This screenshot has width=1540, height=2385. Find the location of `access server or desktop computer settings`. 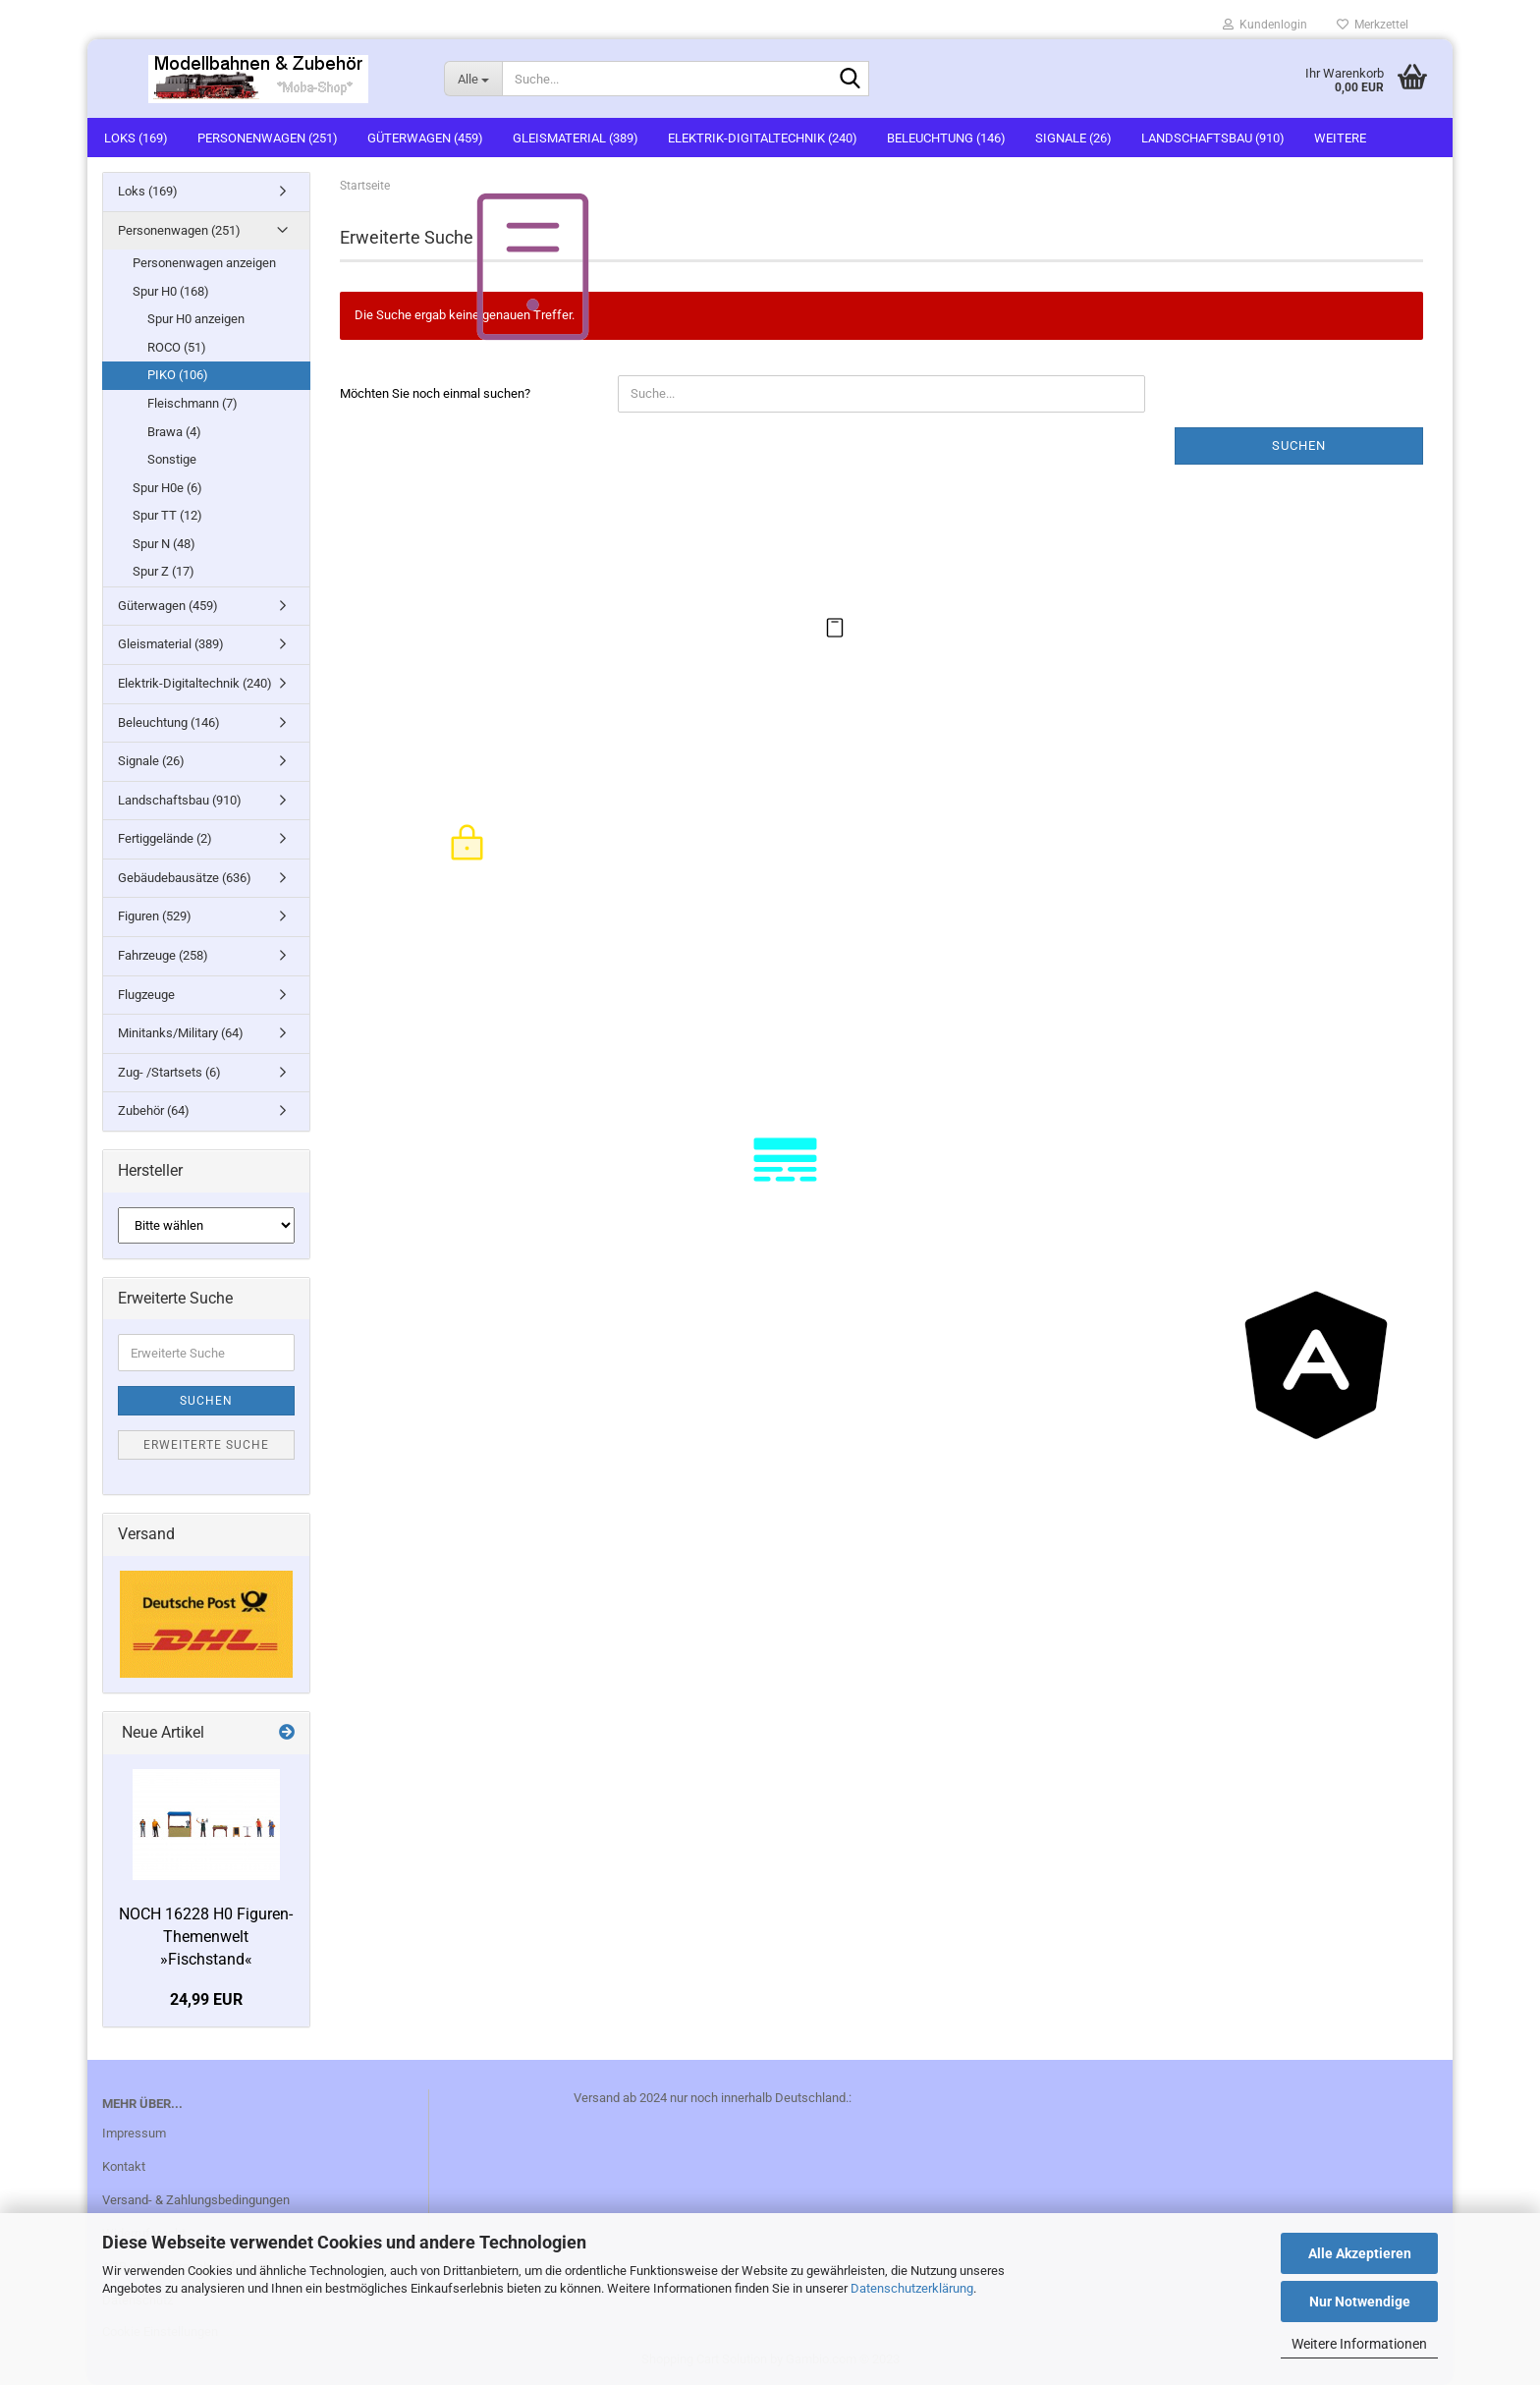

access server or desktop computer settings is located at coordinates (532, 266).